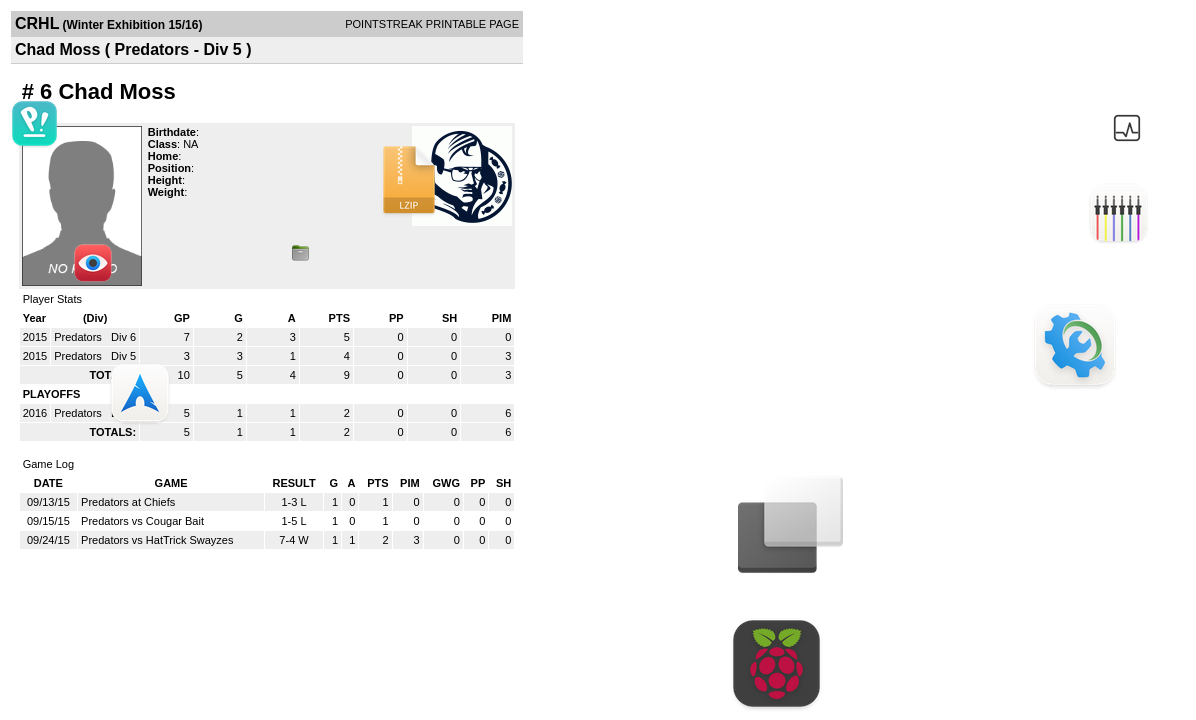  I want to click on open task view to see all open windows, so click(790, 524).